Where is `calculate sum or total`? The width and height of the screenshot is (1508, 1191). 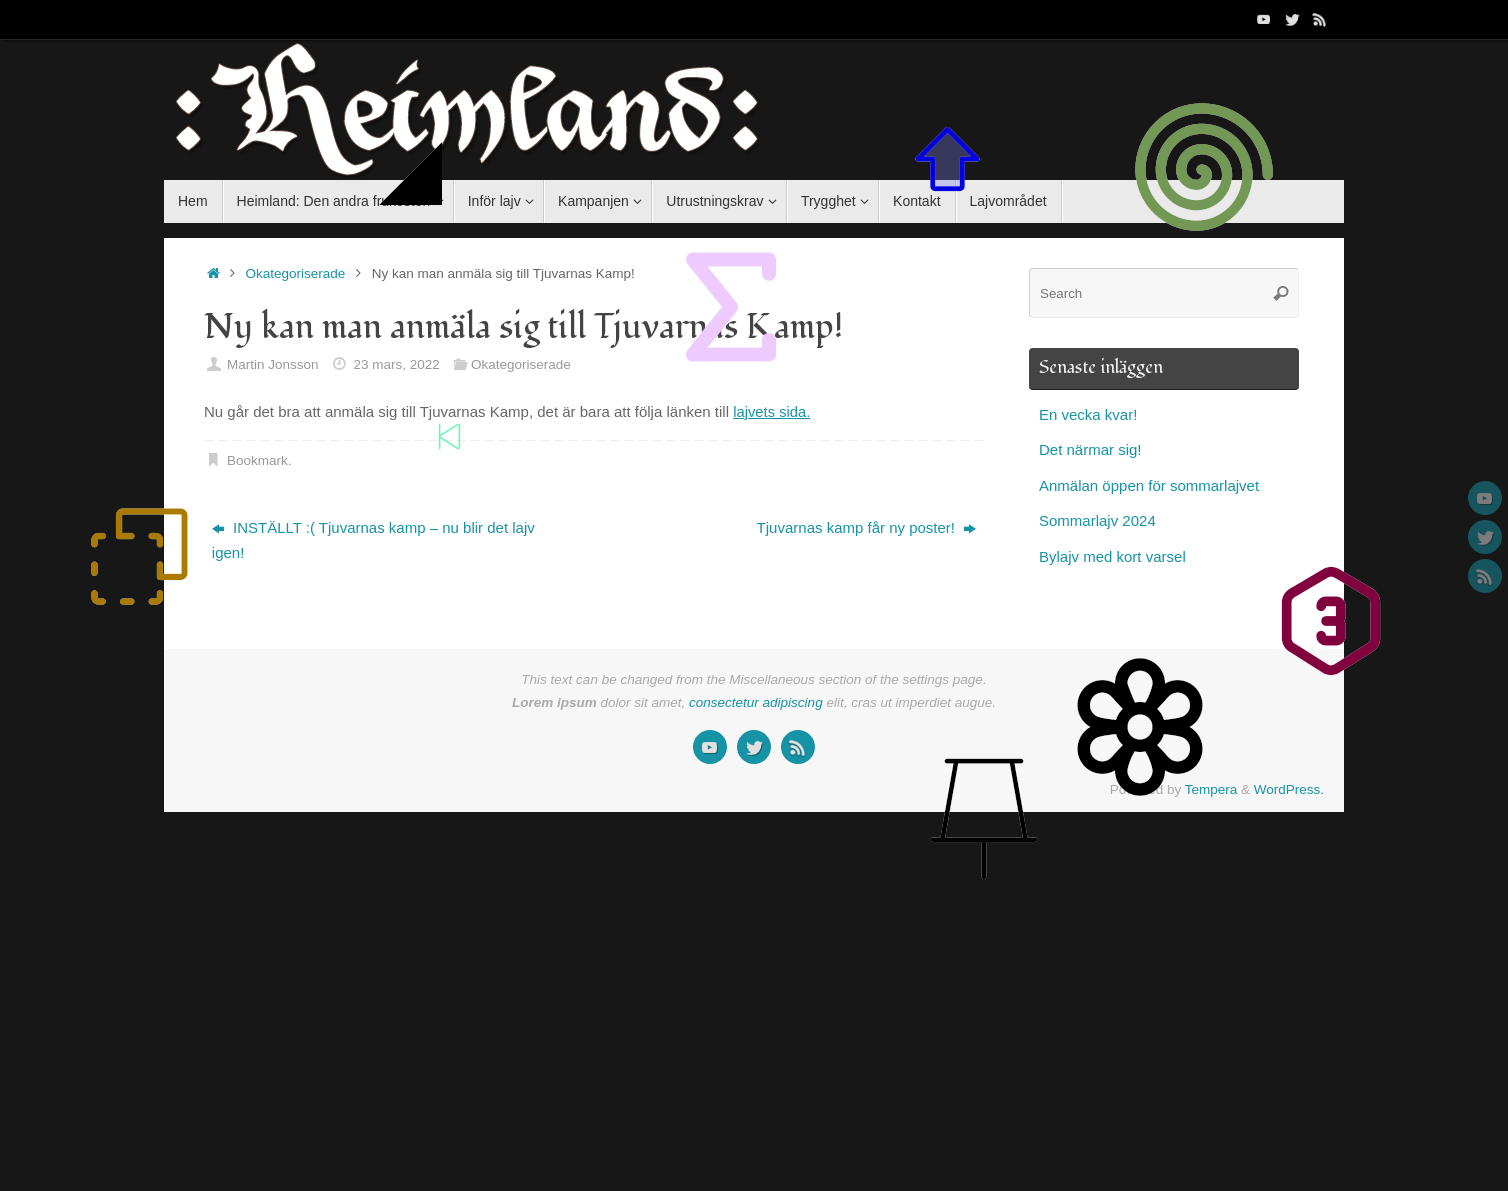
calculate sum or total is located at coordinates (731, 307).